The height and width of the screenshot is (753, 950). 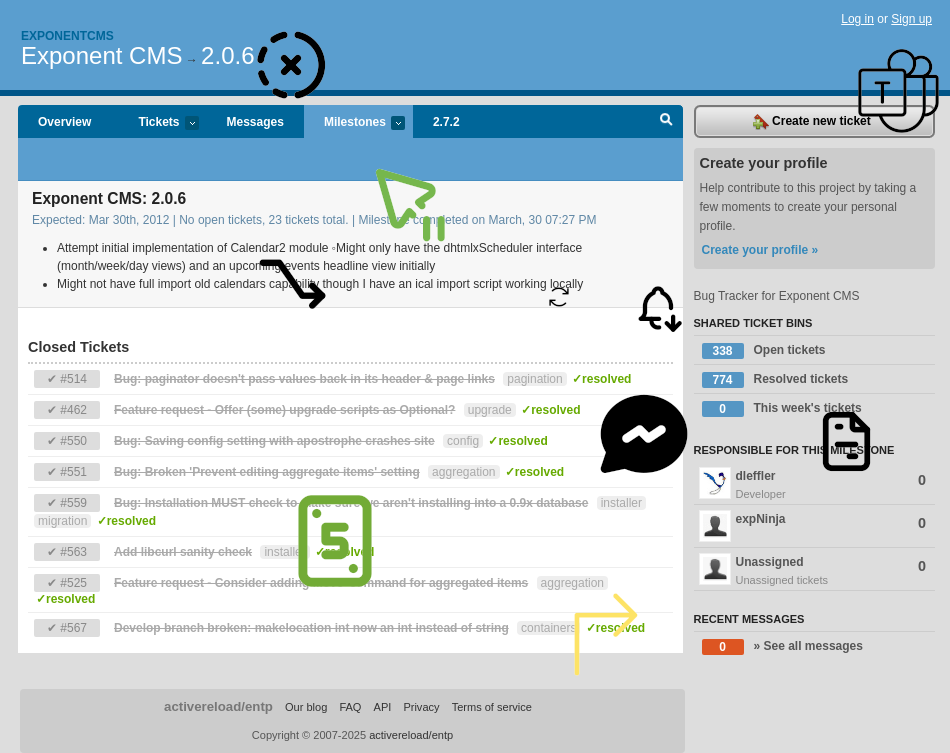 I want to click on download notifications, so click(x=658, y=308).